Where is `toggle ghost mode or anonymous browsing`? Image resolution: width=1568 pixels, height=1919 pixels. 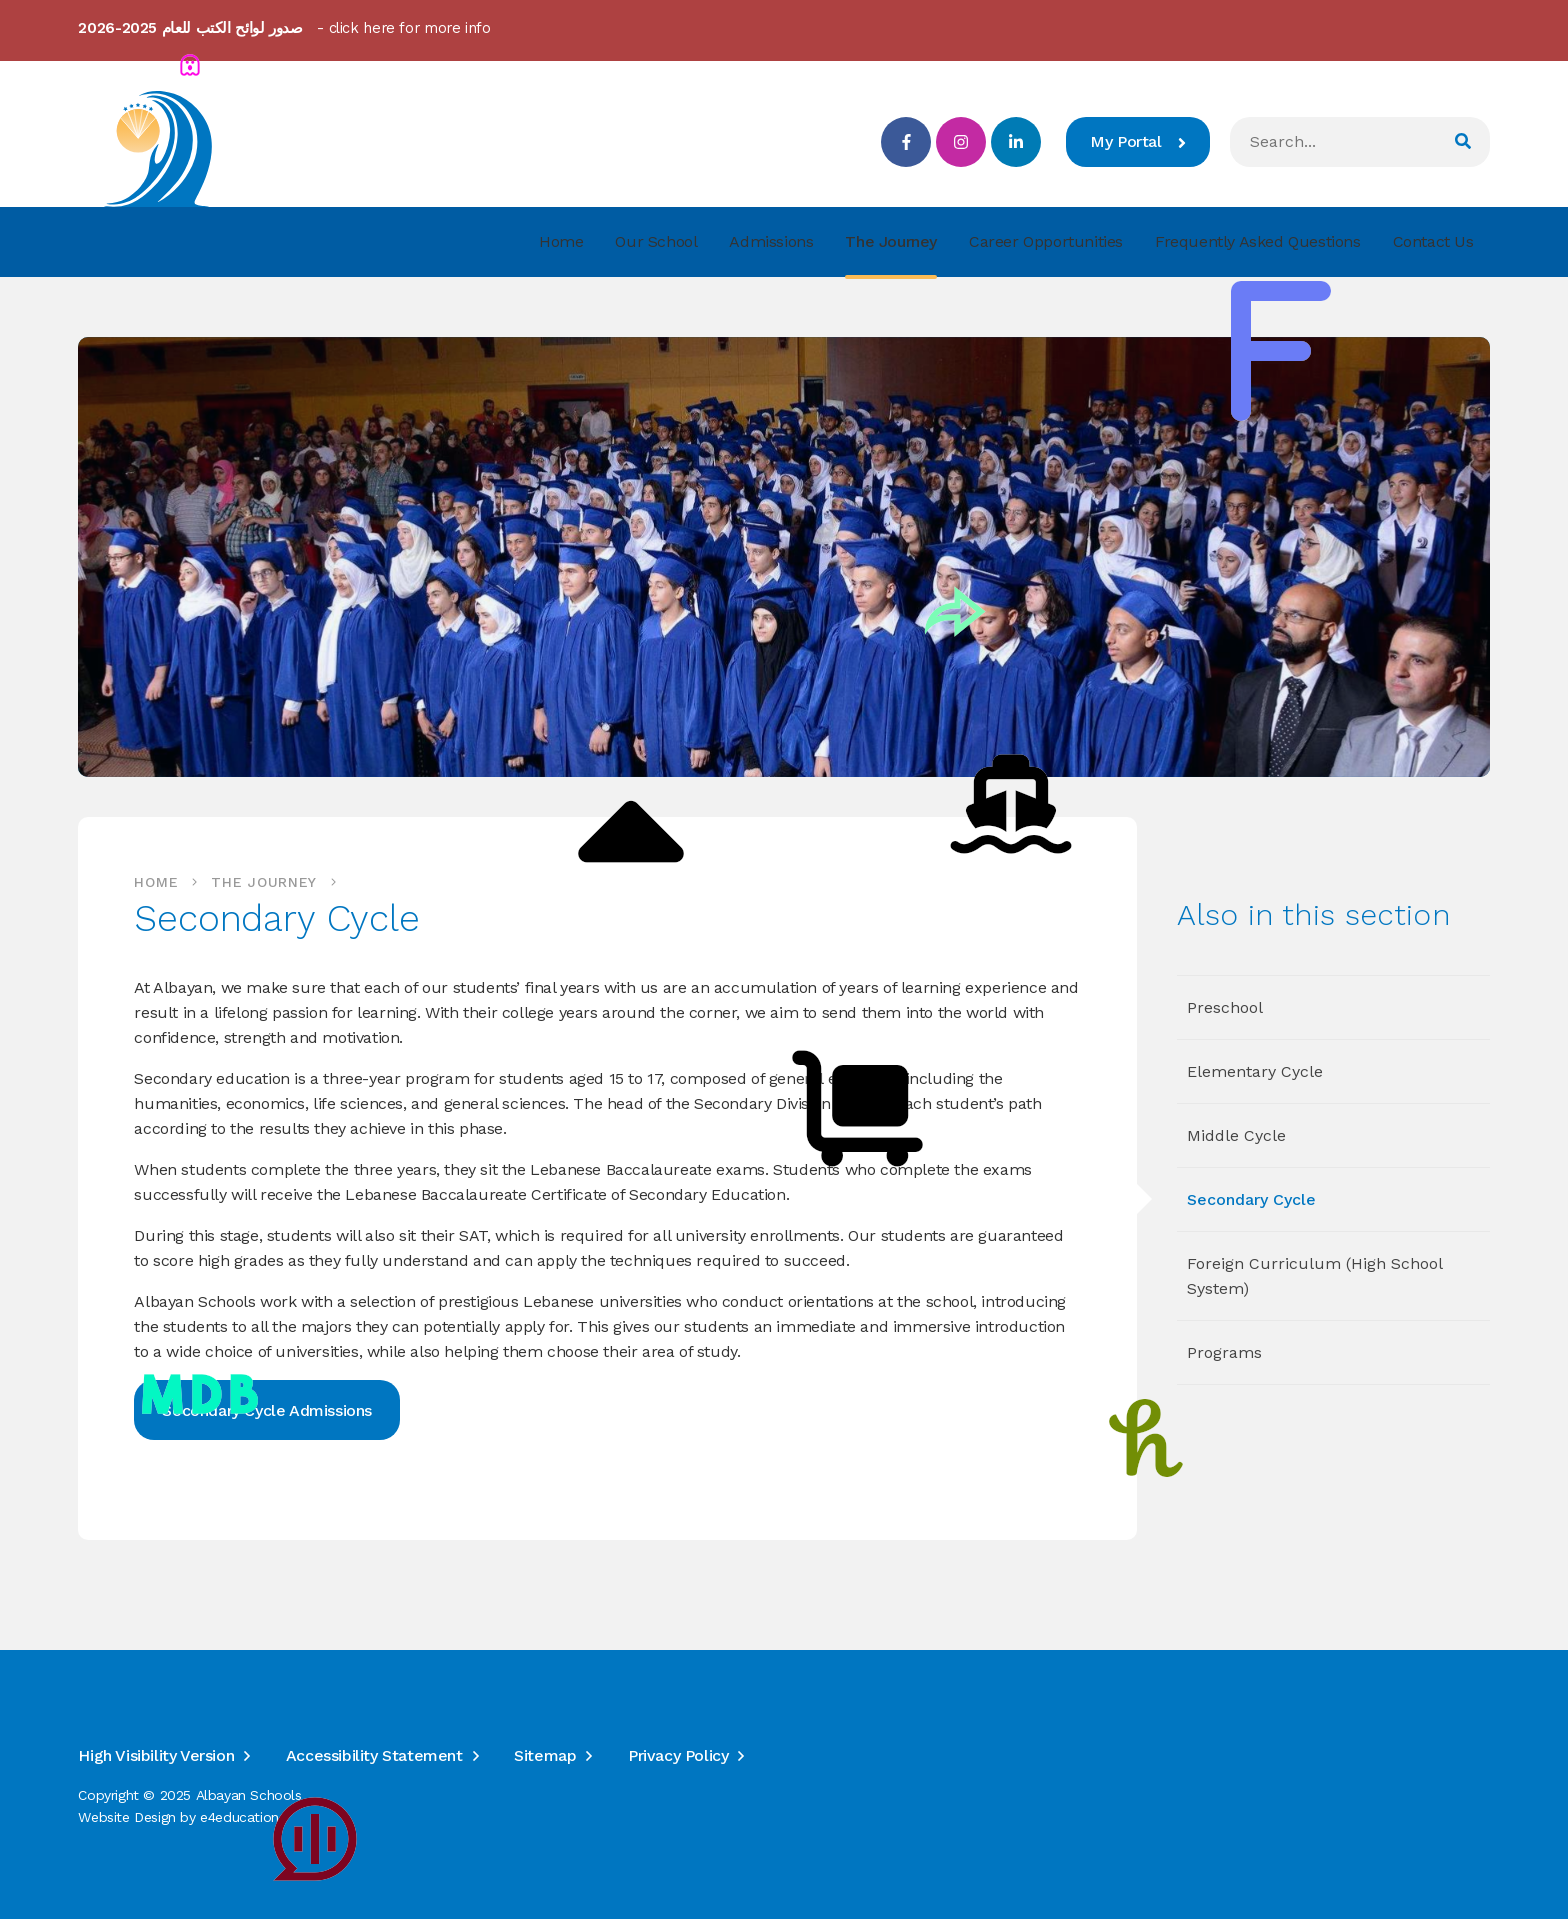 toggle ghost mode or anonymous browsing is located at coordinates (190, 65).